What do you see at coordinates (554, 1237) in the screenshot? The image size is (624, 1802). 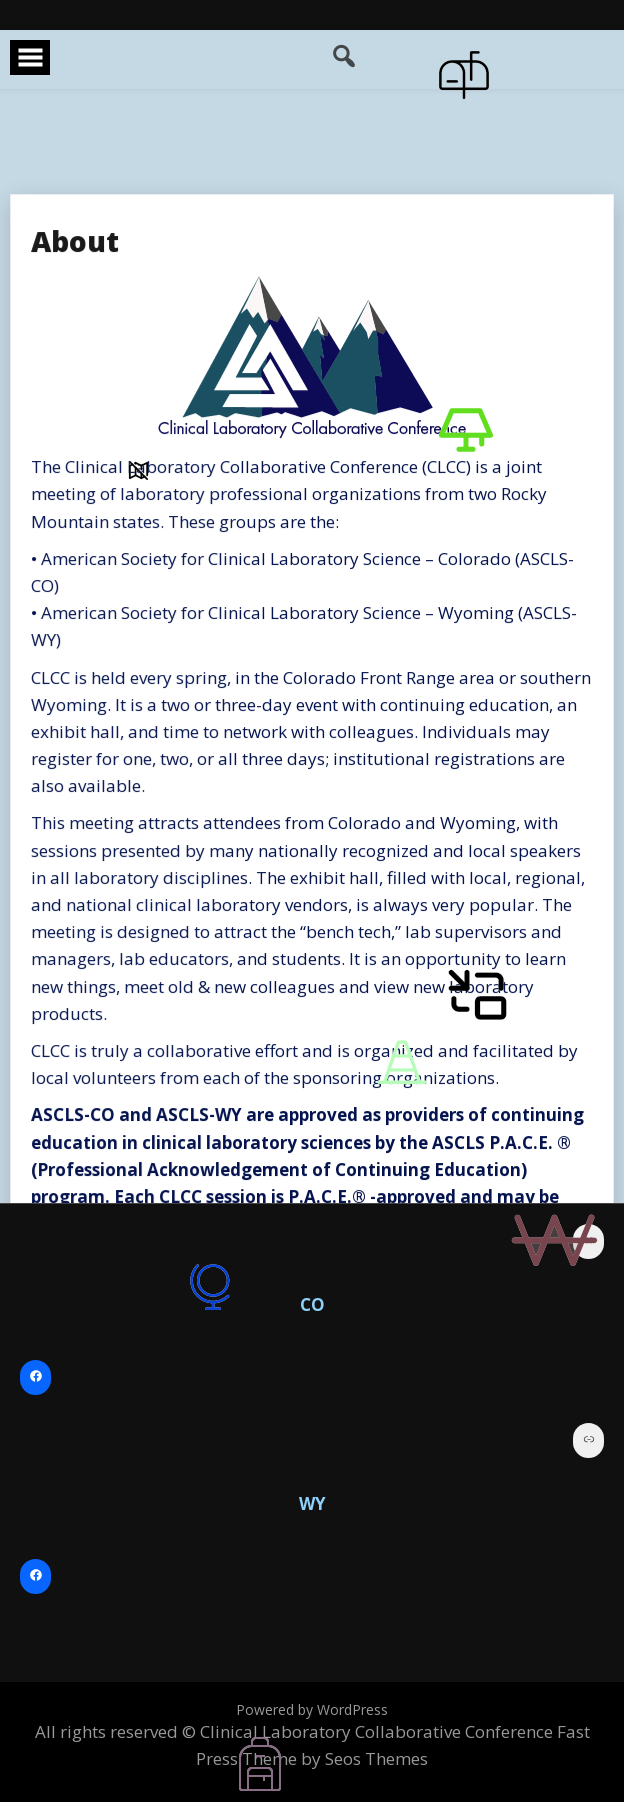 I see `indicates south korean won currency` at bounding box center [554, 1237].